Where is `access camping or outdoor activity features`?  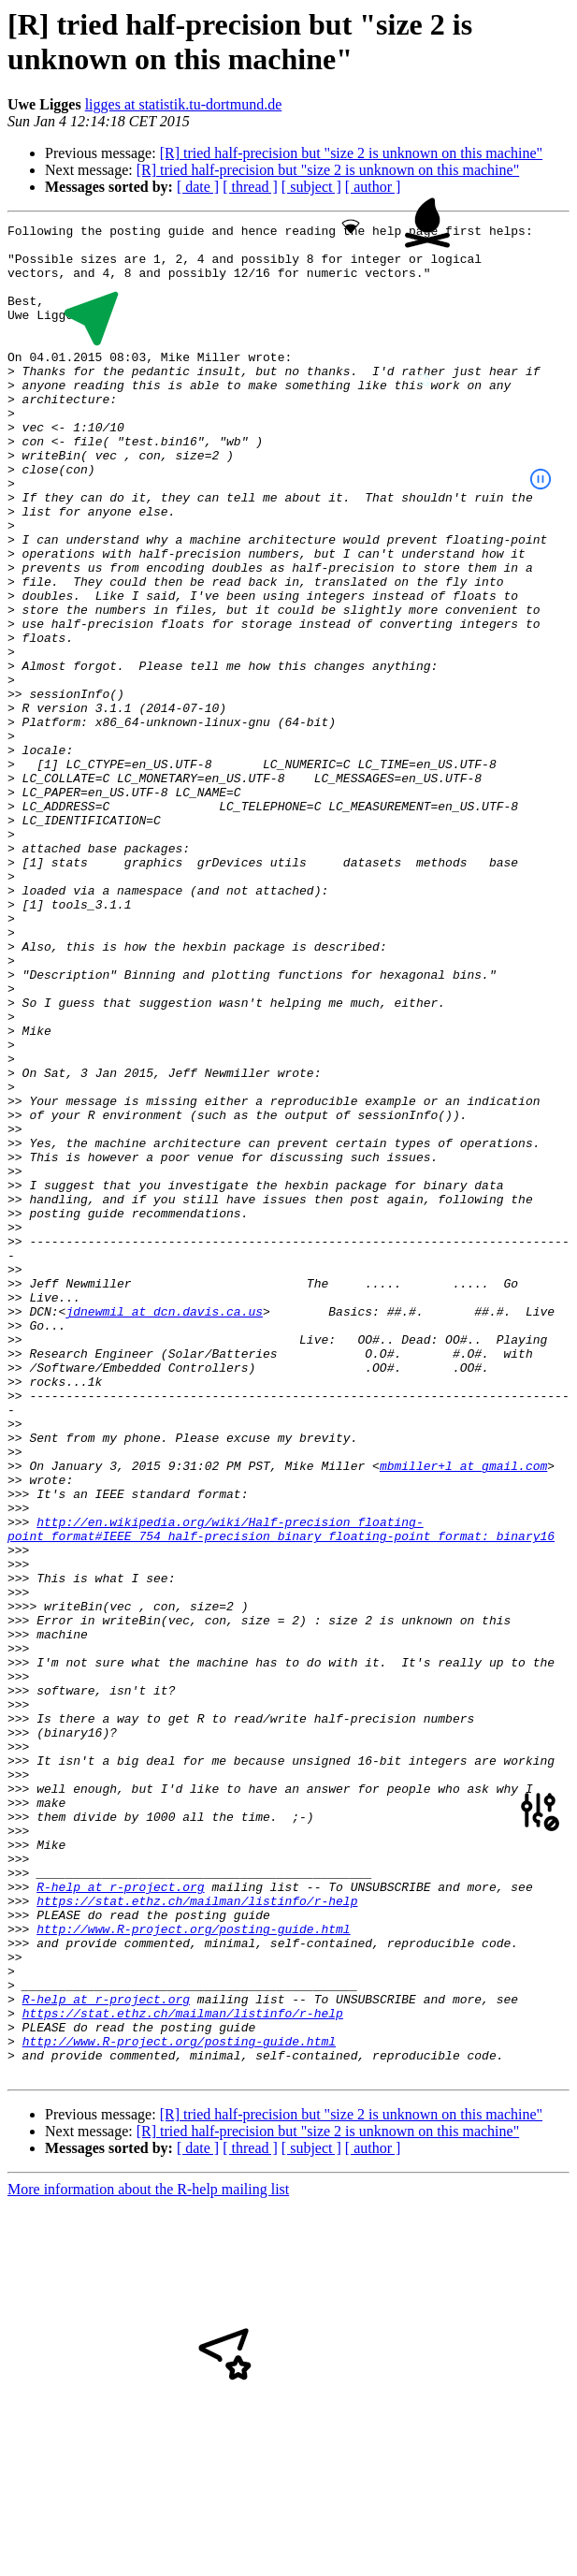
access camping or outdoor activity features is located at coordinates (427, 223).